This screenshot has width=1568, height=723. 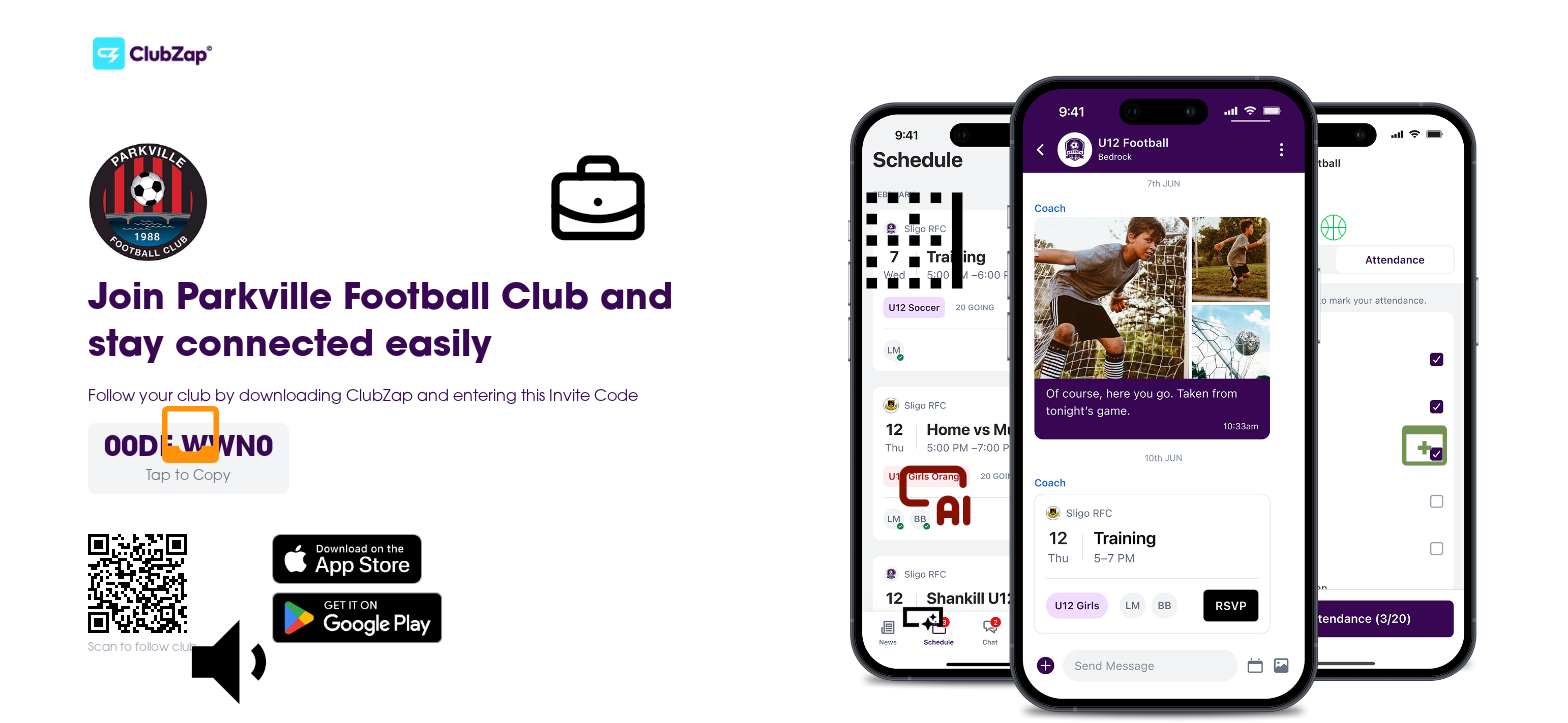 I want to click on enter text for AI processing, so click(x=933, y=488).